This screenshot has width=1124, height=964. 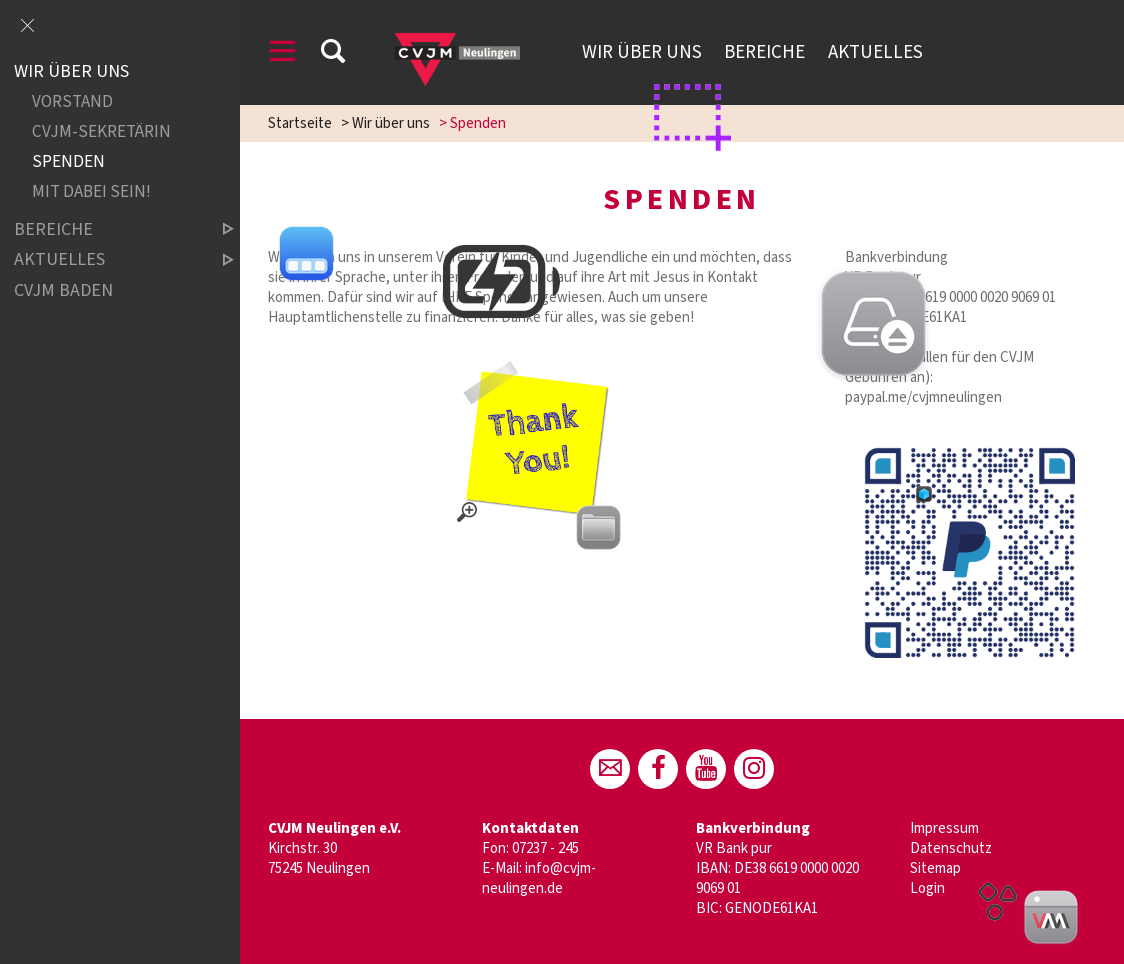 What do you see at coordinates (997, 901) in the screenshot?
I see `access symbols and special characters` at bounding box center [997, 901].